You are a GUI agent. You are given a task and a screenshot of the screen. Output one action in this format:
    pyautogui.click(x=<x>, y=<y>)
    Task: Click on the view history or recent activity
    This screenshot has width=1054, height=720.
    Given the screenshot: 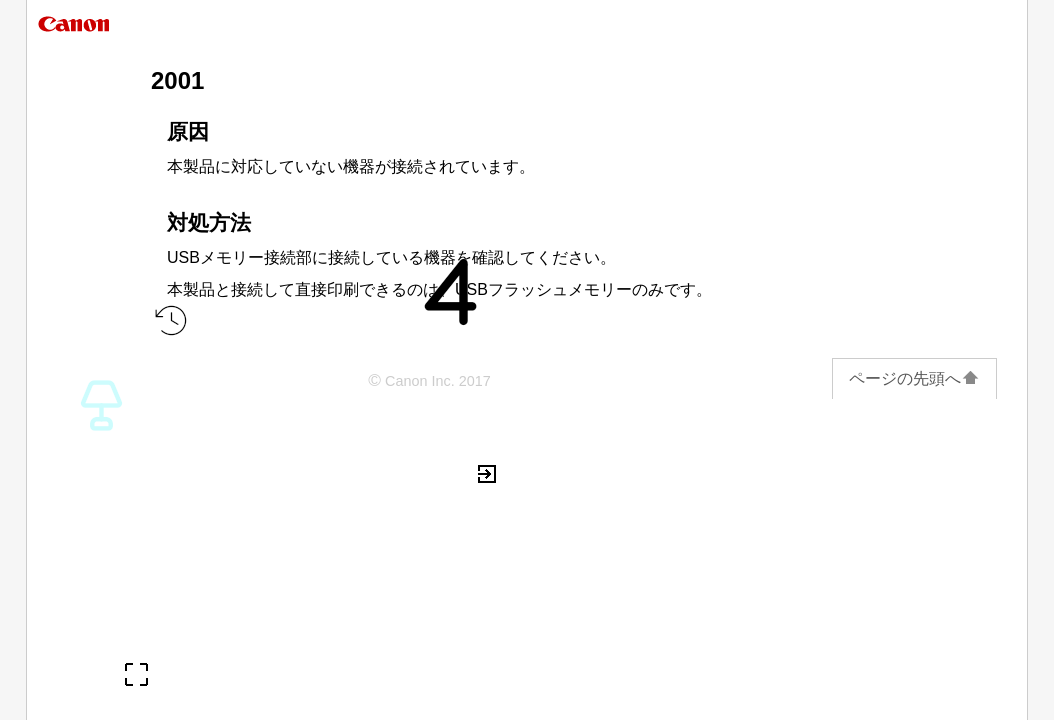 What is the action you would take?
    pyautogui.click(x=171, y=320)
    